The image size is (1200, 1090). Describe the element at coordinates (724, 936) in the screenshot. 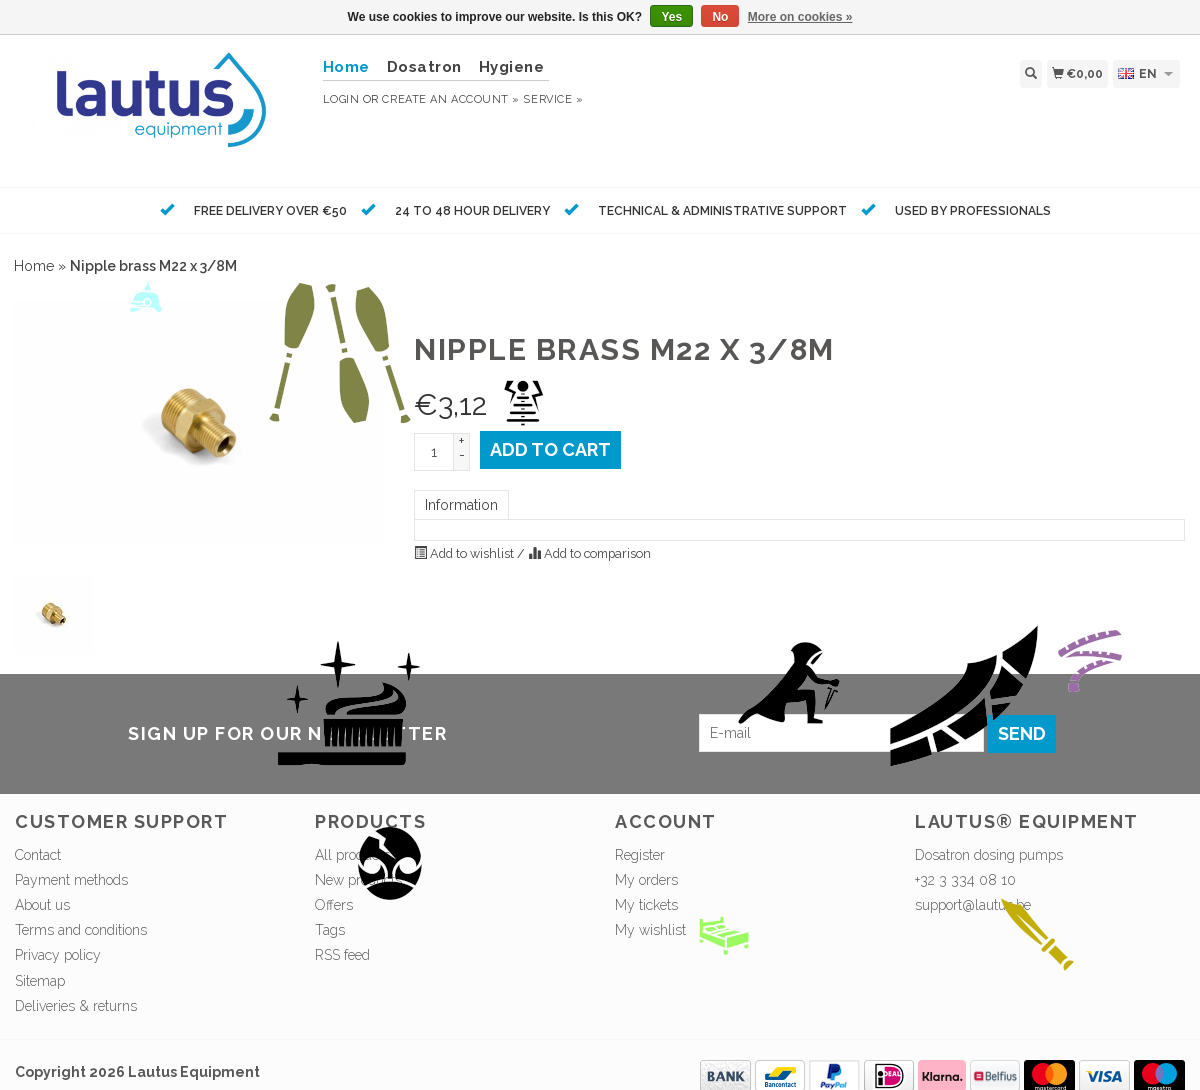

I see `book a hotel or accommodation` at that location.